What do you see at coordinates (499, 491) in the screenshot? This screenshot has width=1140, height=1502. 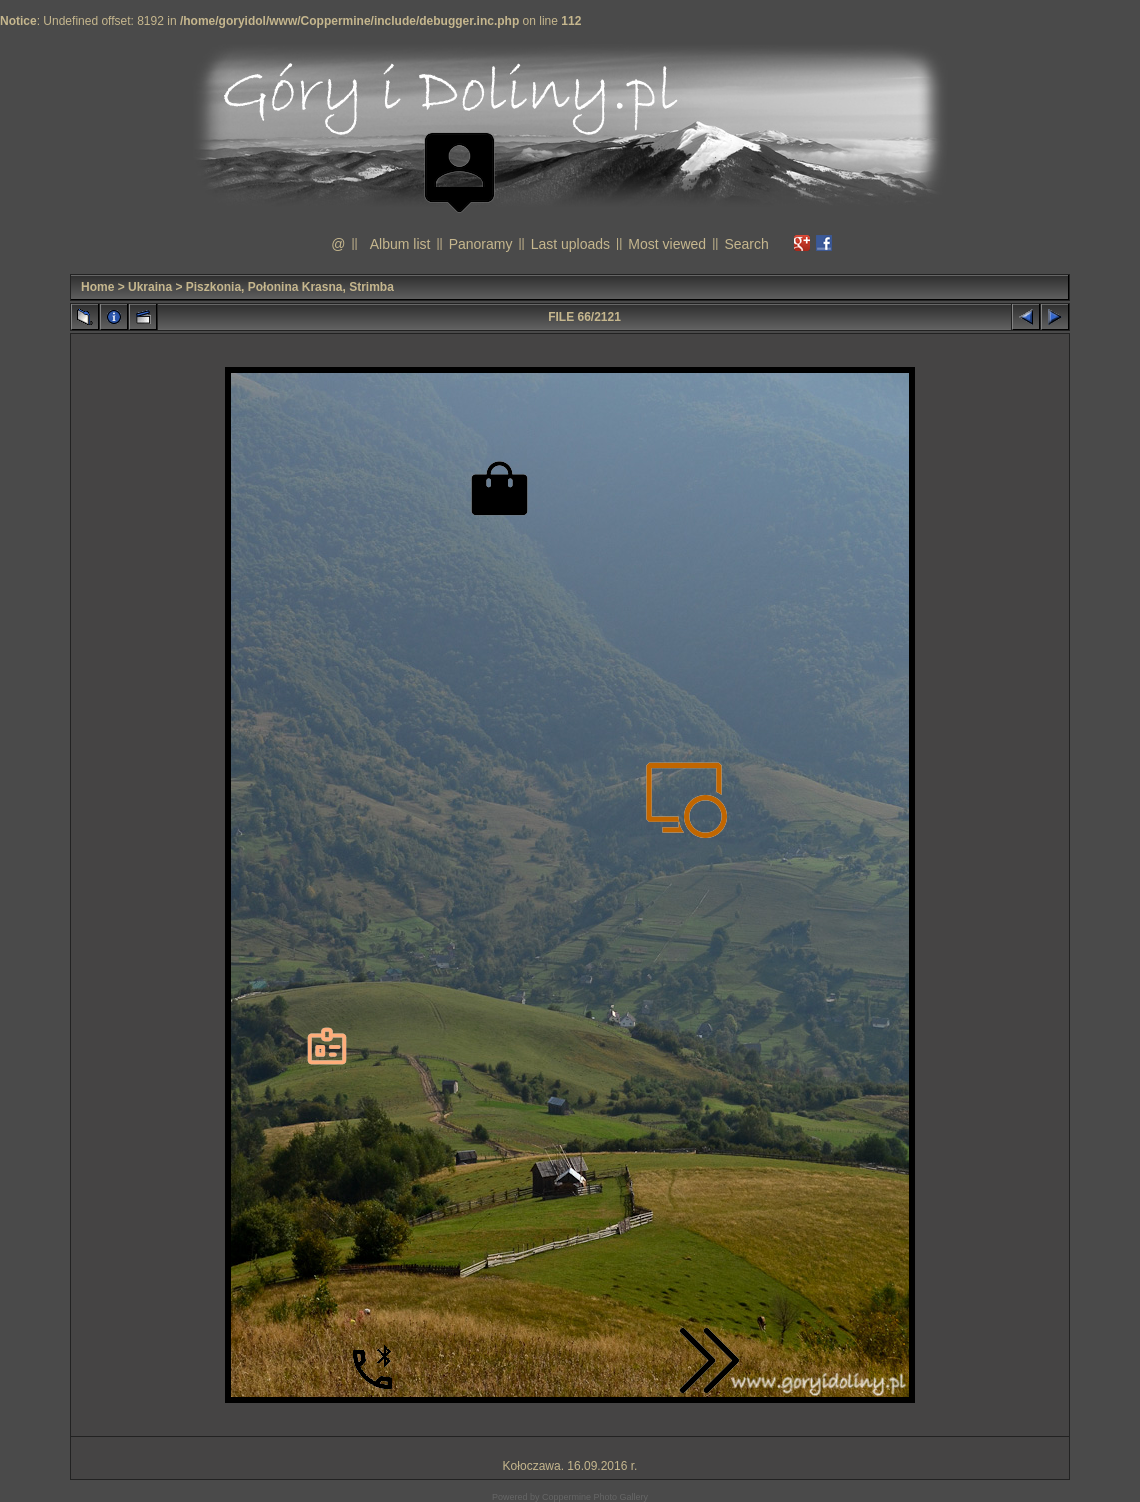 I see `view your shopping bag` at bounding box center [499, 491].